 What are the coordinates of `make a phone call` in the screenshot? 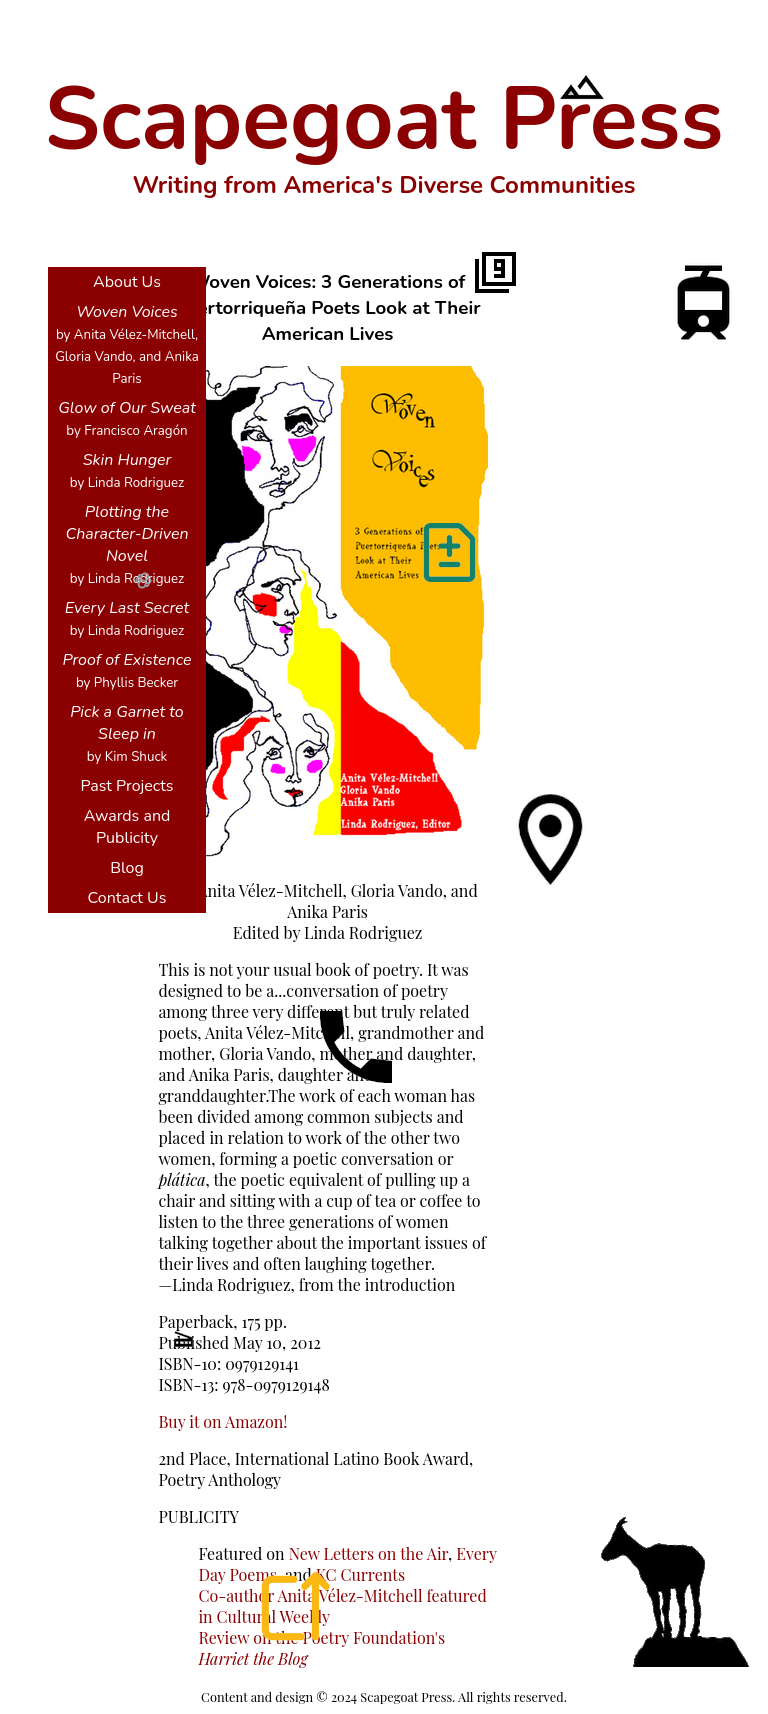 It's located at (356, 1047).